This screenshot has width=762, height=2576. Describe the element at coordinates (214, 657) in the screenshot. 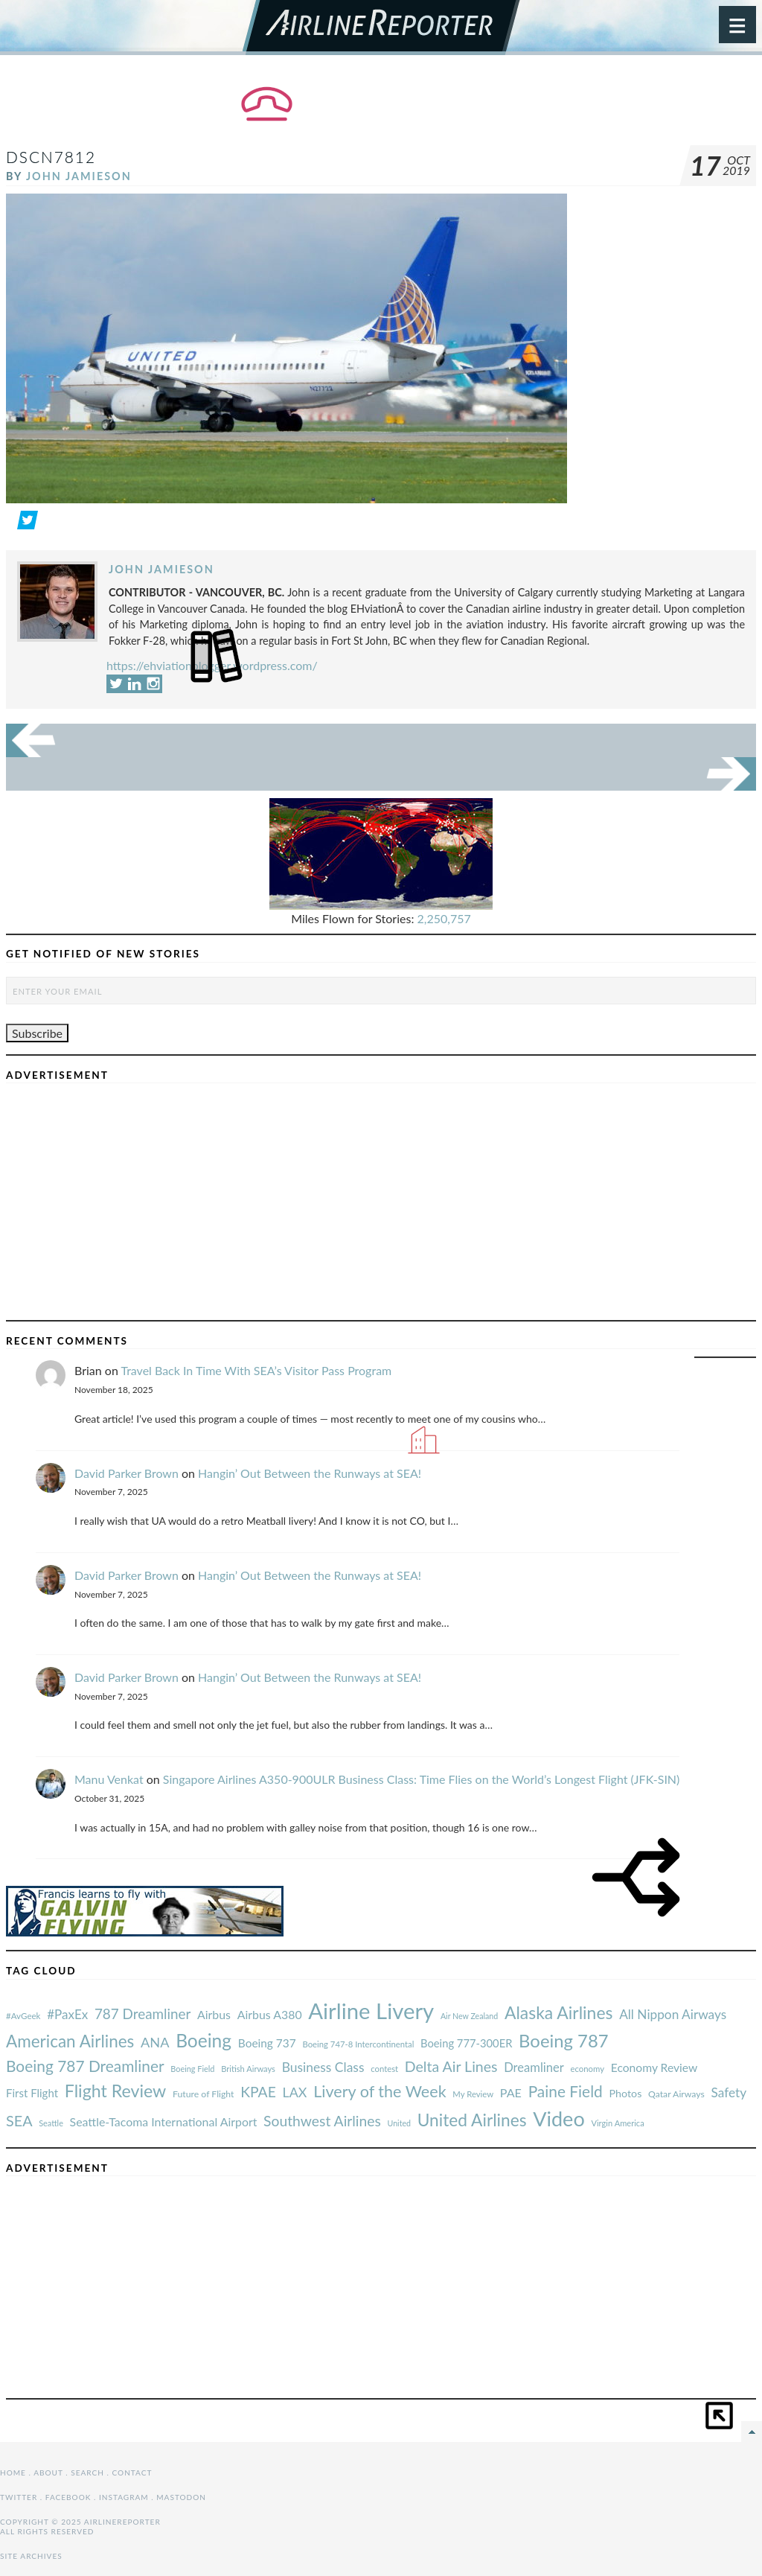

I see `access your library or book collection` at that location.